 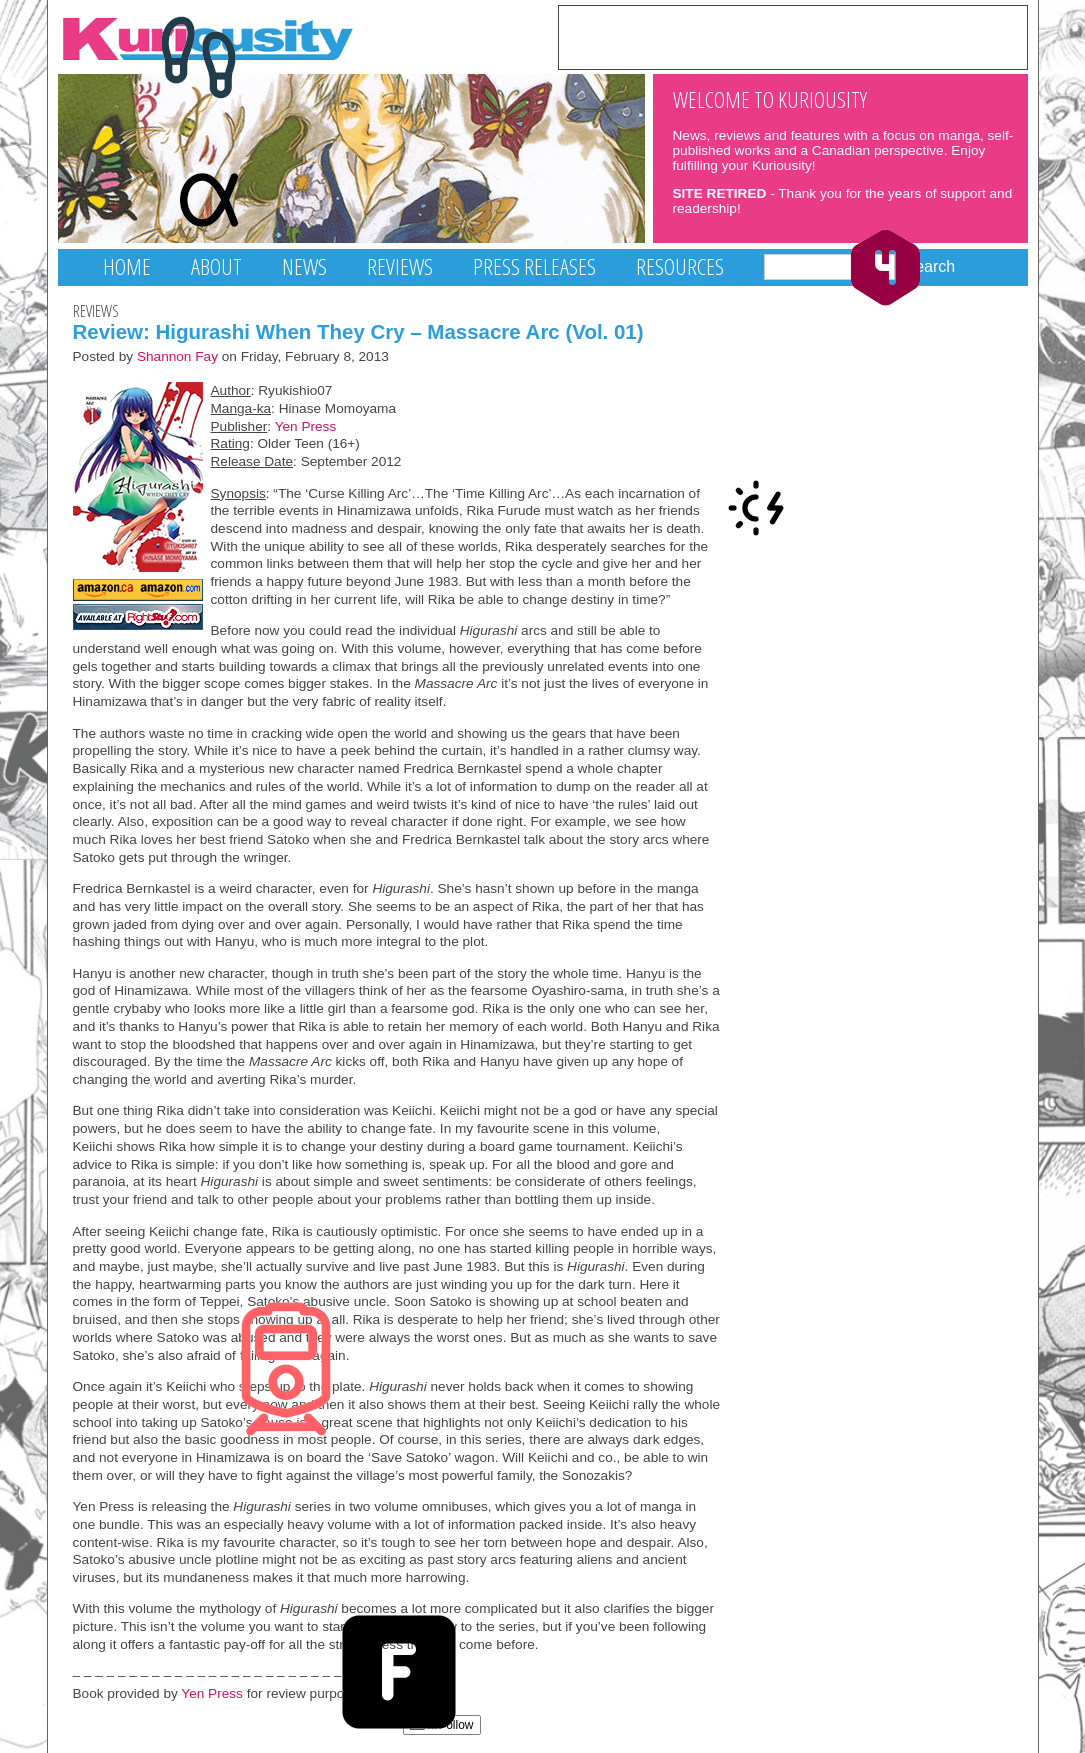 What do you see at coordinates (286, 1369) in the screenshot?
I see `view train schedules or routes` at bounding box center [286, 1369].